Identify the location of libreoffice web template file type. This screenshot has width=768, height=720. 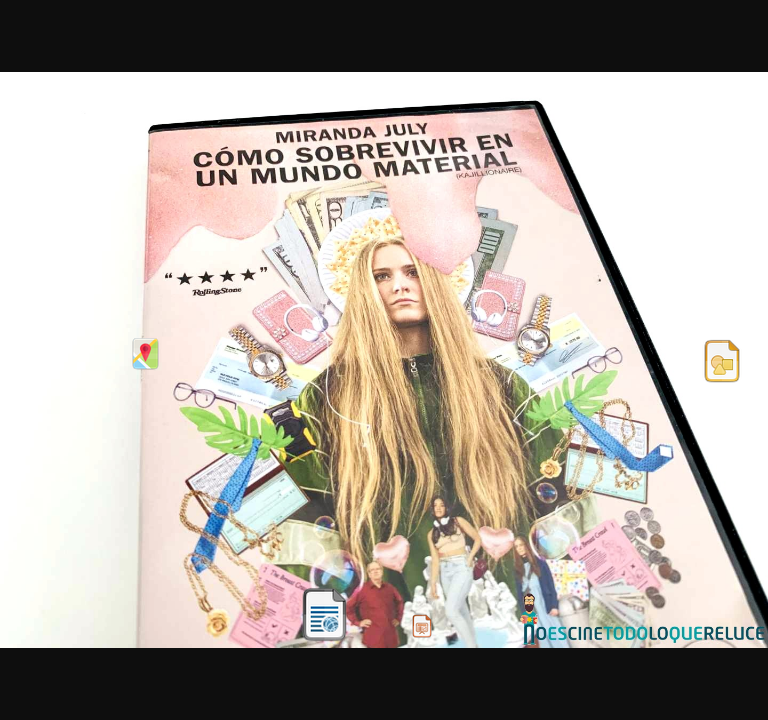
(324, 614).